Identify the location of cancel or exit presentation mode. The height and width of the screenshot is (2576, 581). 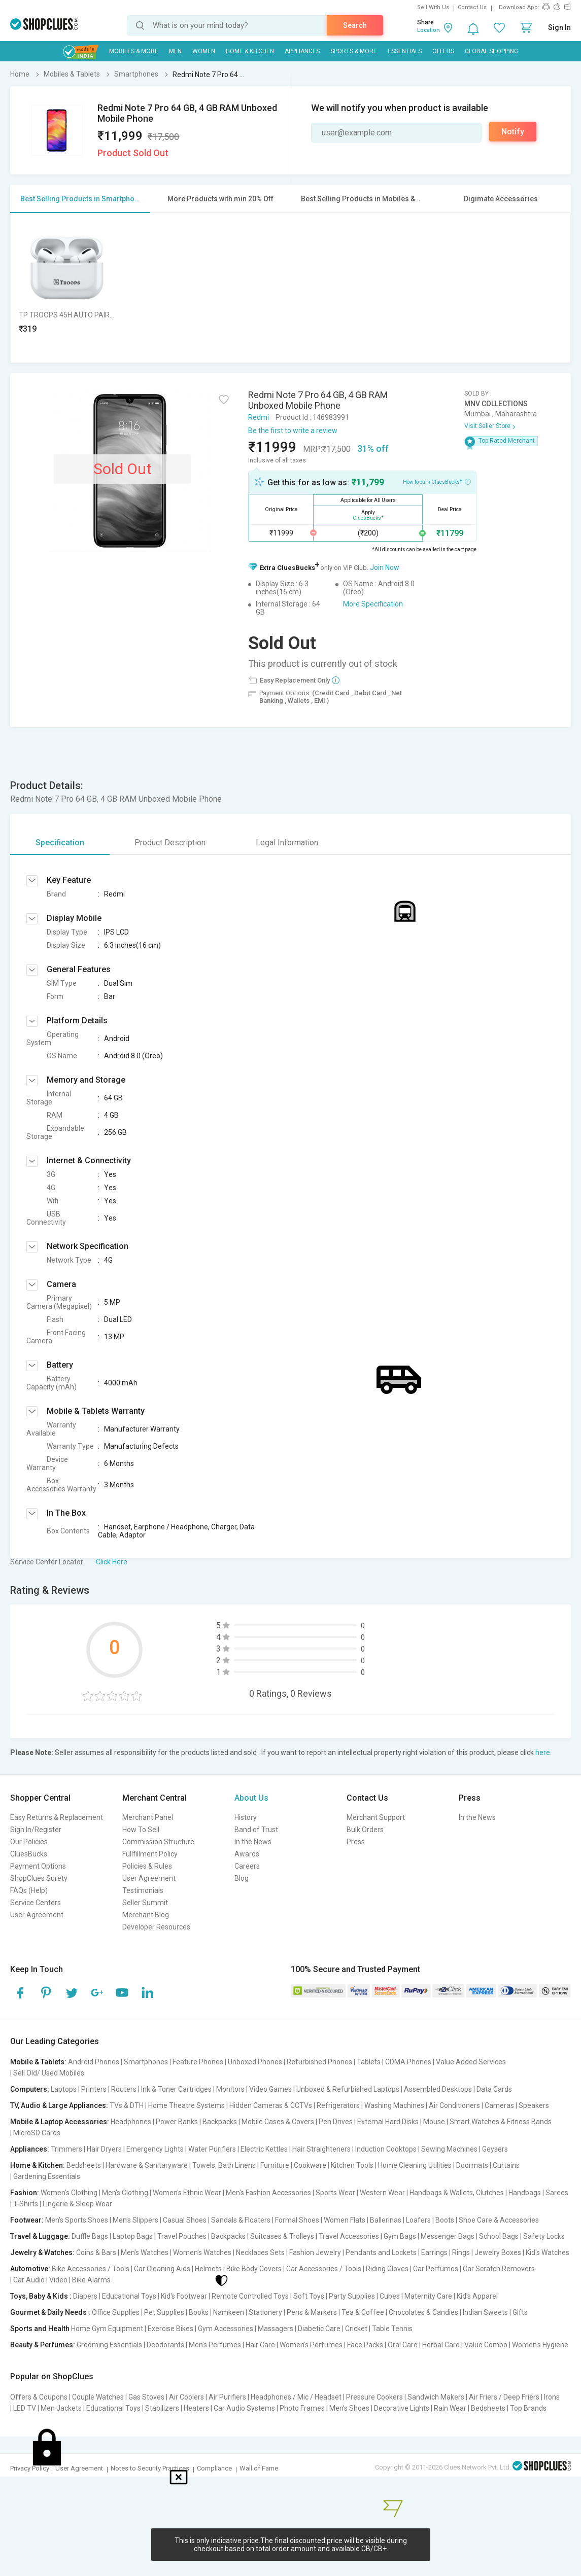
(179, 2477).